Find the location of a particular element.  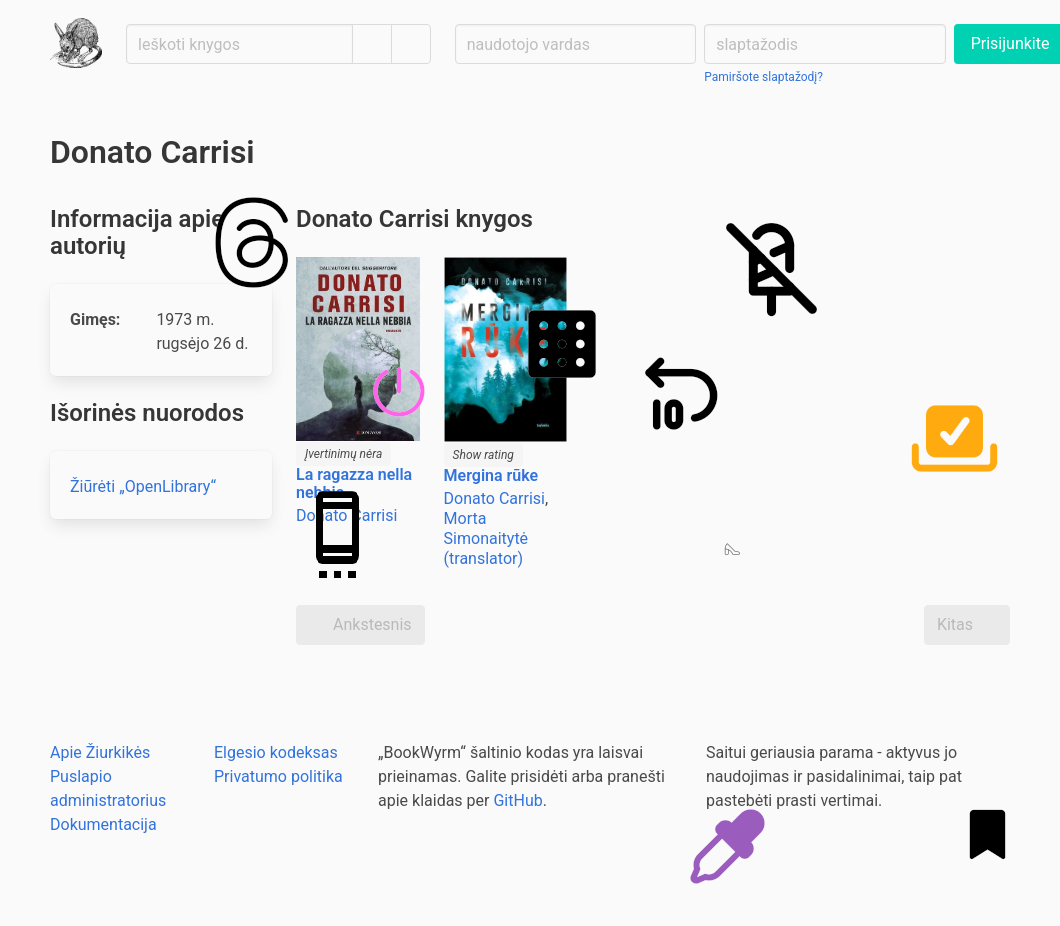

save item to bookmarks is located at coordinates (987, 833).